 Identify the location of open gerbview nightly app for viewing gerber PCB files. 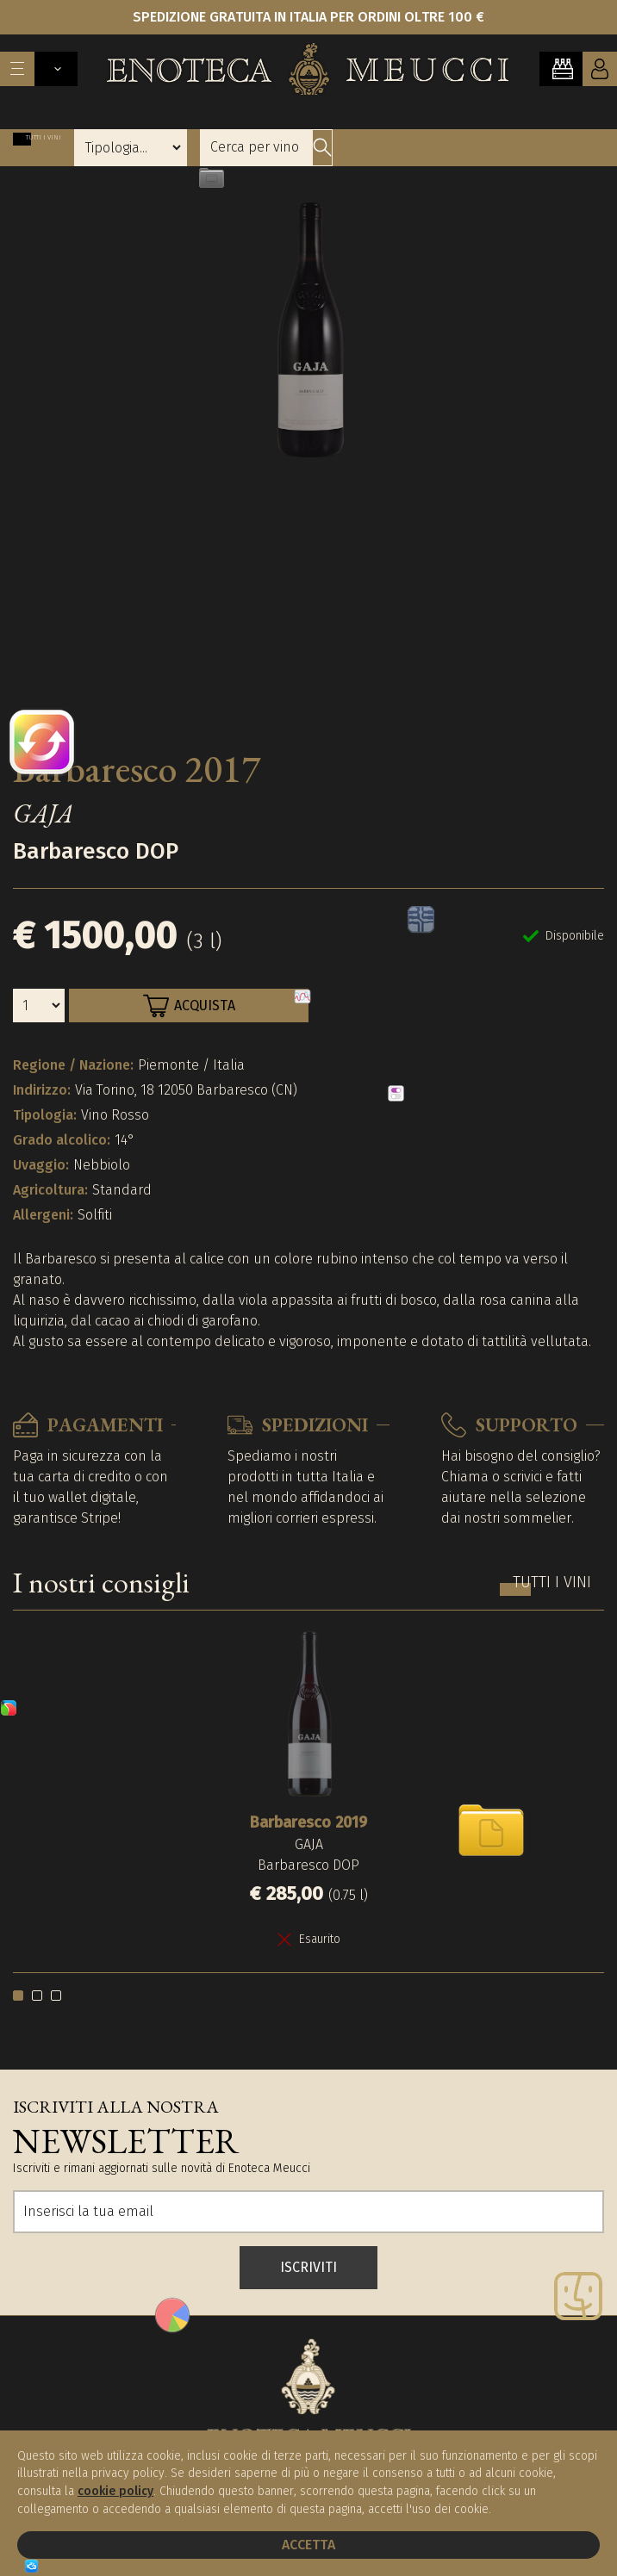
(421, 919).